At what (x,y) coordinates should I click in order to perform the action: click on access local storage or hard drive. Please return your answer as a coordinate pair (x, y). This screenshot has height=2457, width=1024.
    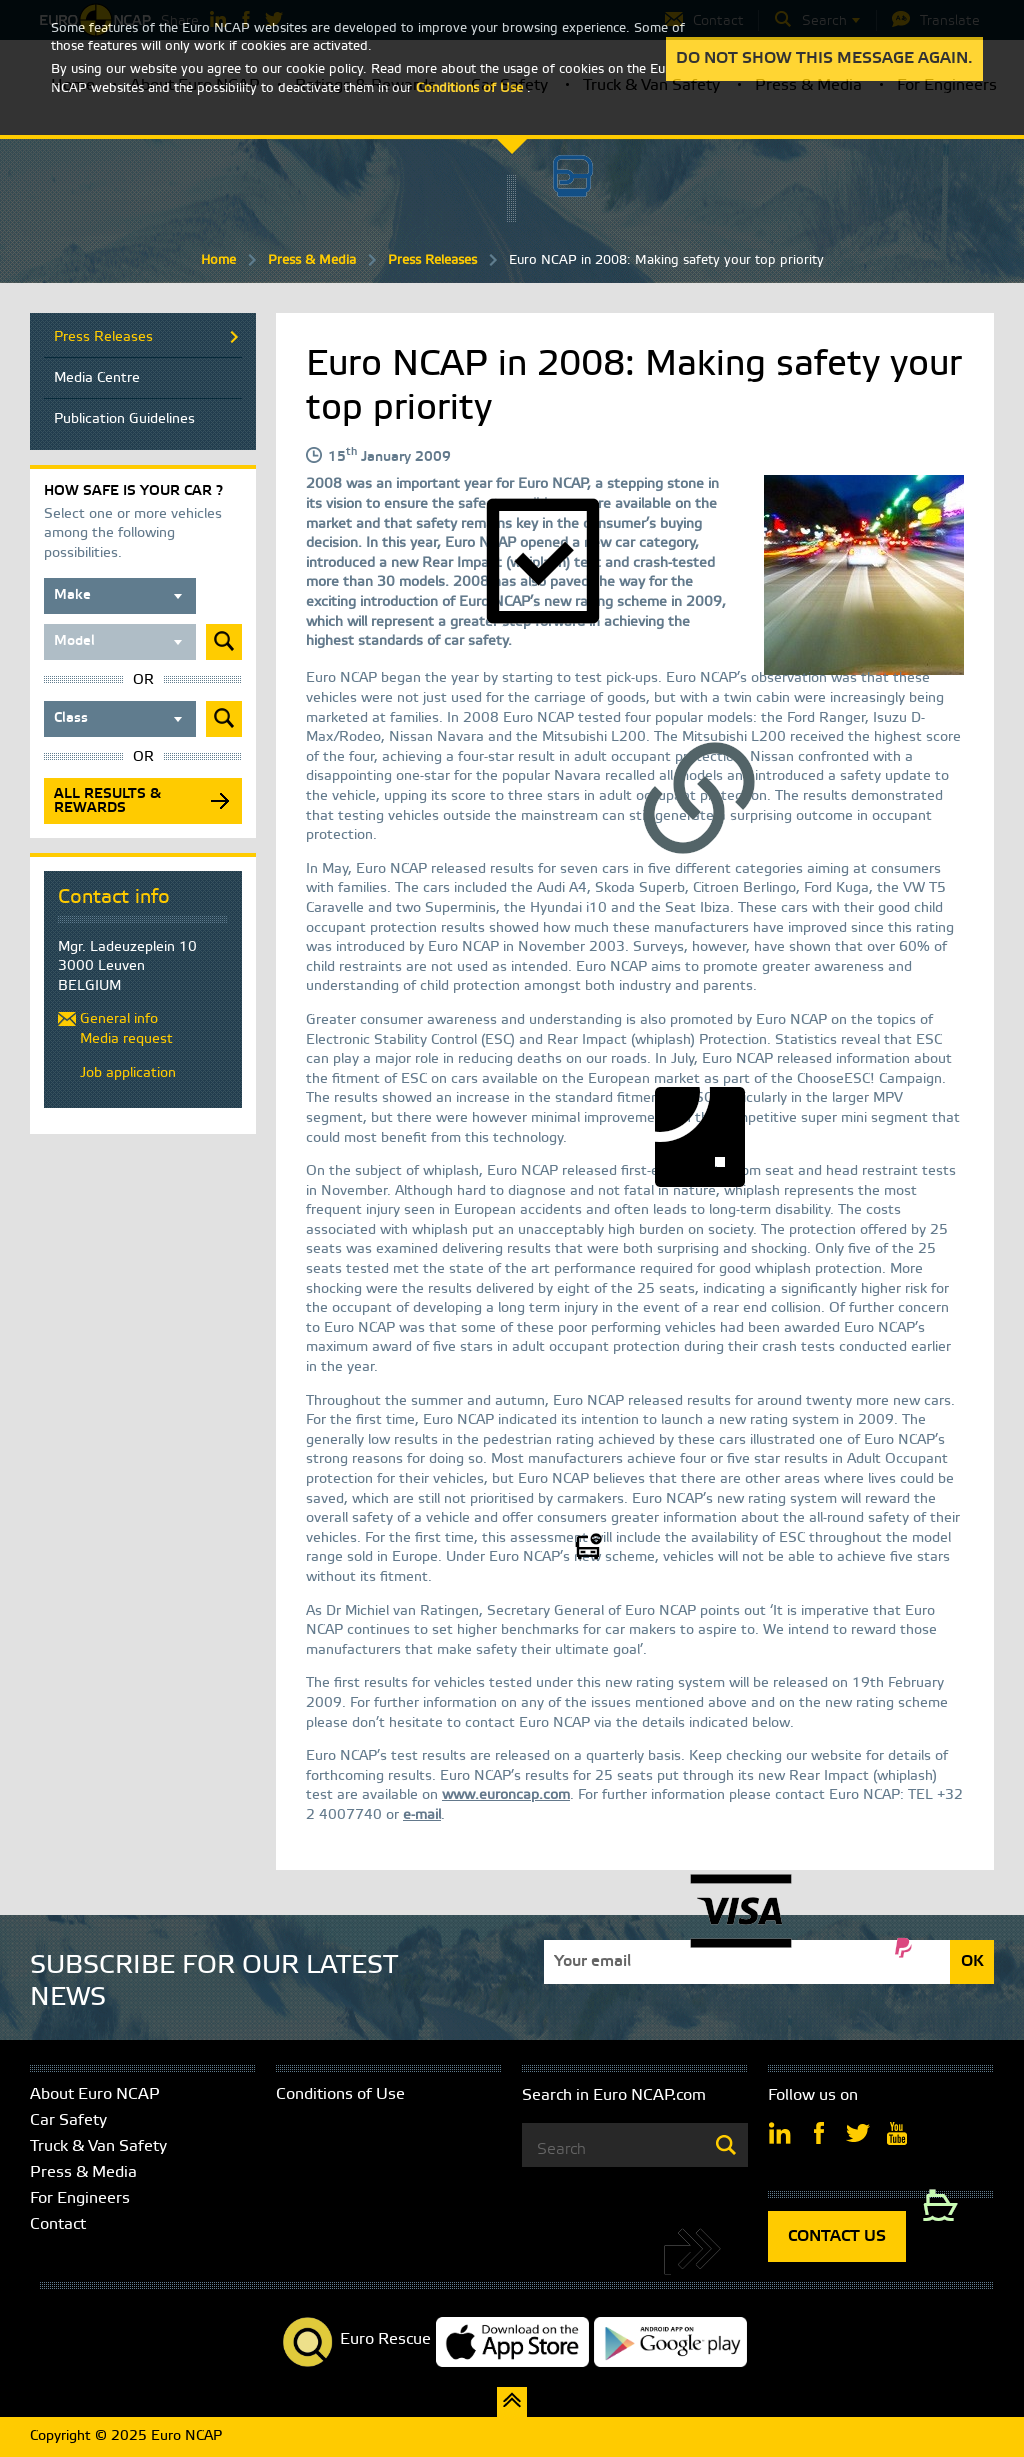
    Looking at the image, I should click on (700, 1137).